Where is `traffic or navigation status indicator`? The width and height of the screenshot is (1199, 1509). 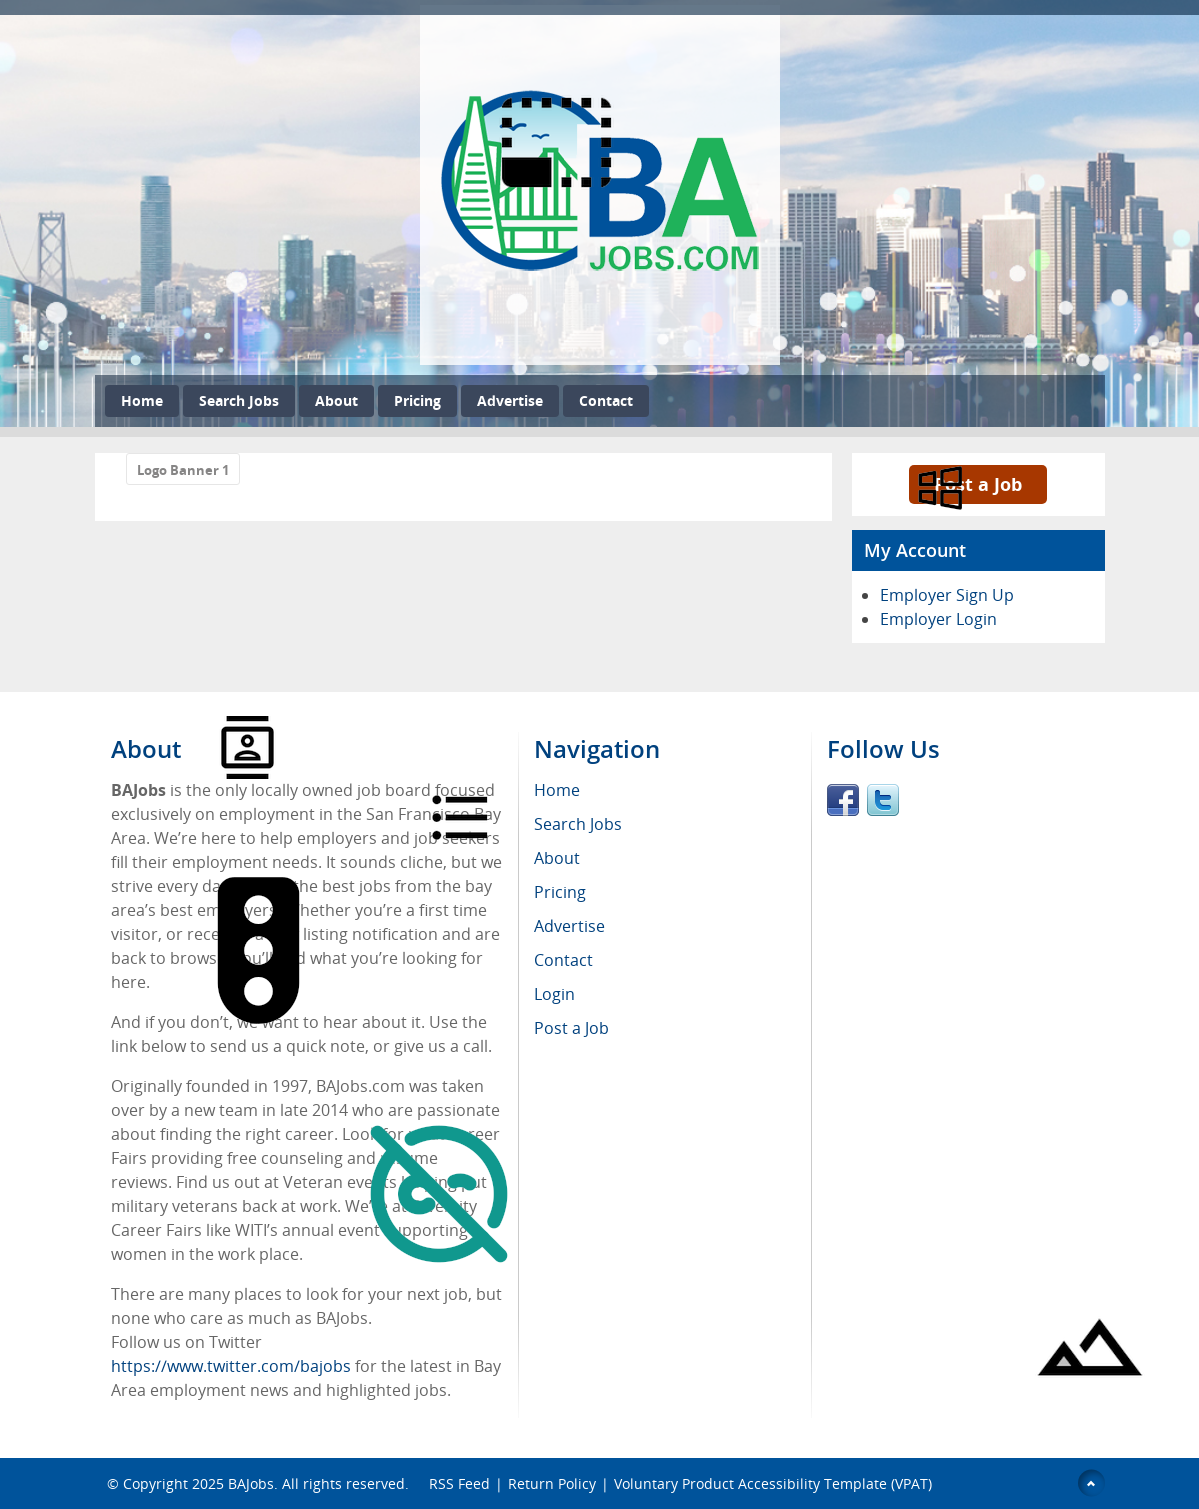
traffic or navigation status indicator is located at coordinates (258, 950).